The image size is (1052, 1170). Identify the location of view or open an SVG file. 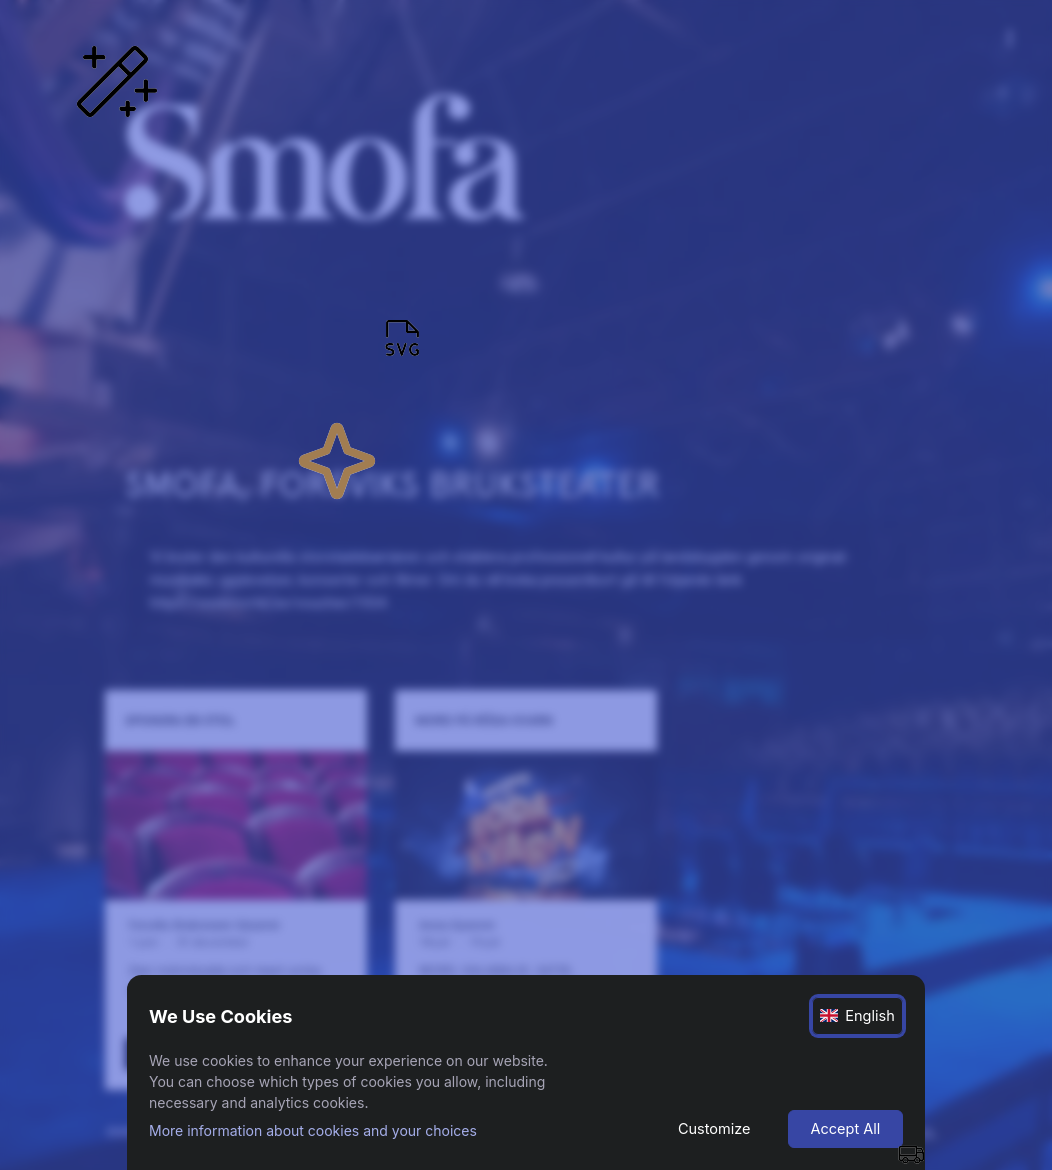
(402, 339).